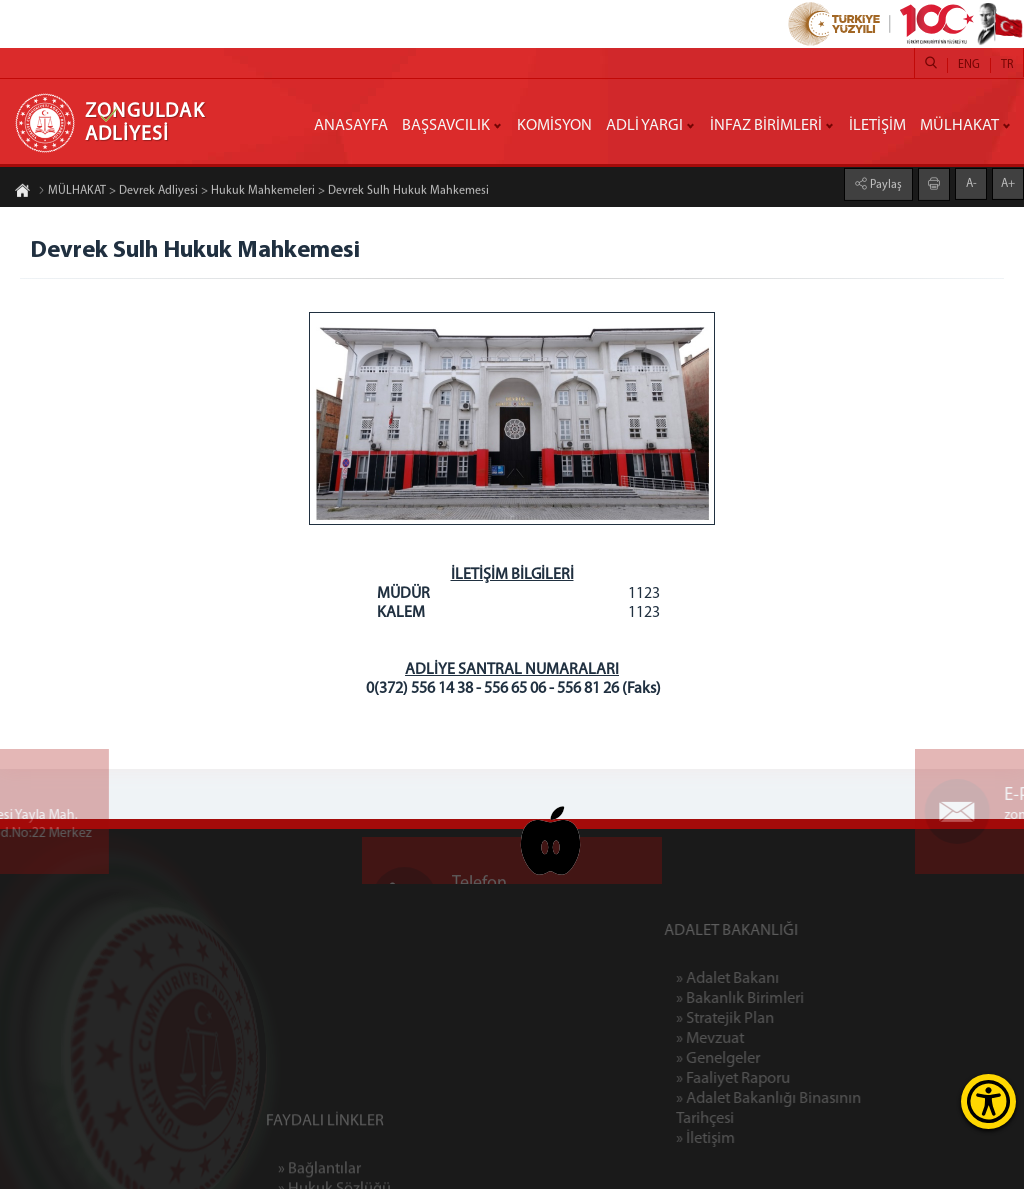  I want to click on confirm or submit an action, so click(109, 115).